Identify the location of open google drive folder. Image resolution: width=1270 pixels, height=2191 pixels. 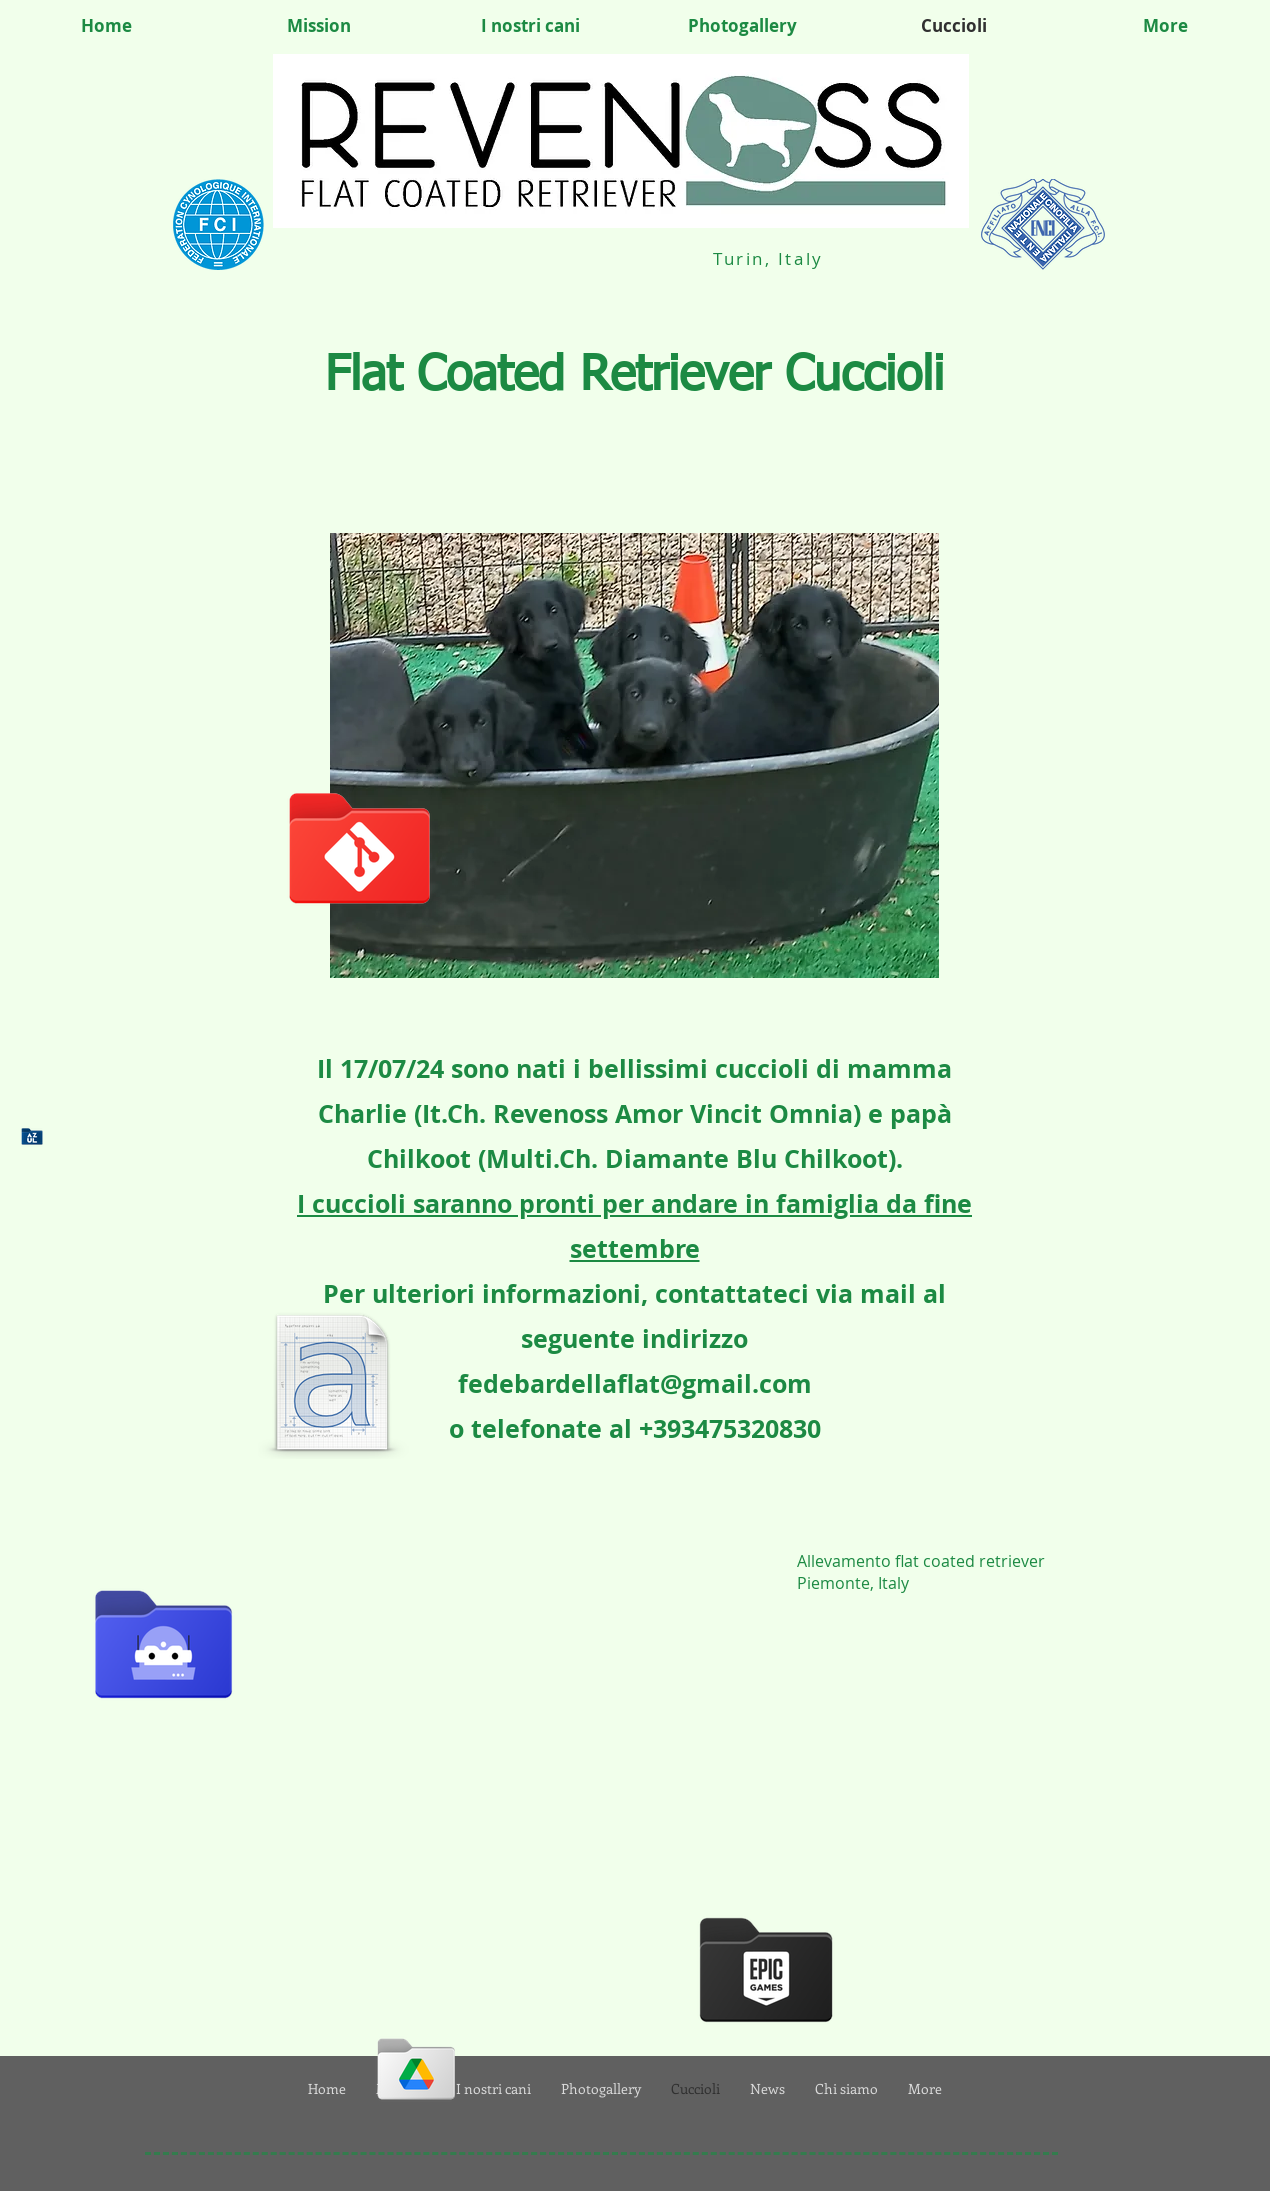
(416, 2071).